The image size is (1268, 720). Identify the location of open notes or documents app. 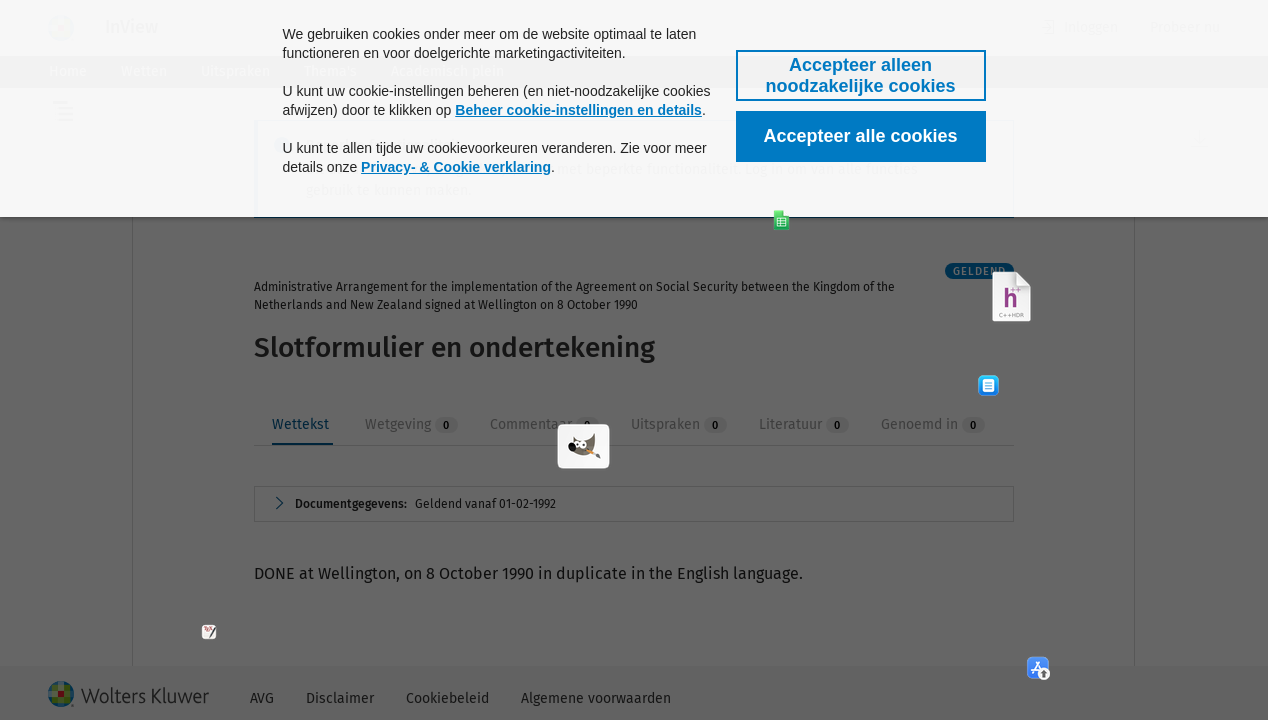
(988, 385).